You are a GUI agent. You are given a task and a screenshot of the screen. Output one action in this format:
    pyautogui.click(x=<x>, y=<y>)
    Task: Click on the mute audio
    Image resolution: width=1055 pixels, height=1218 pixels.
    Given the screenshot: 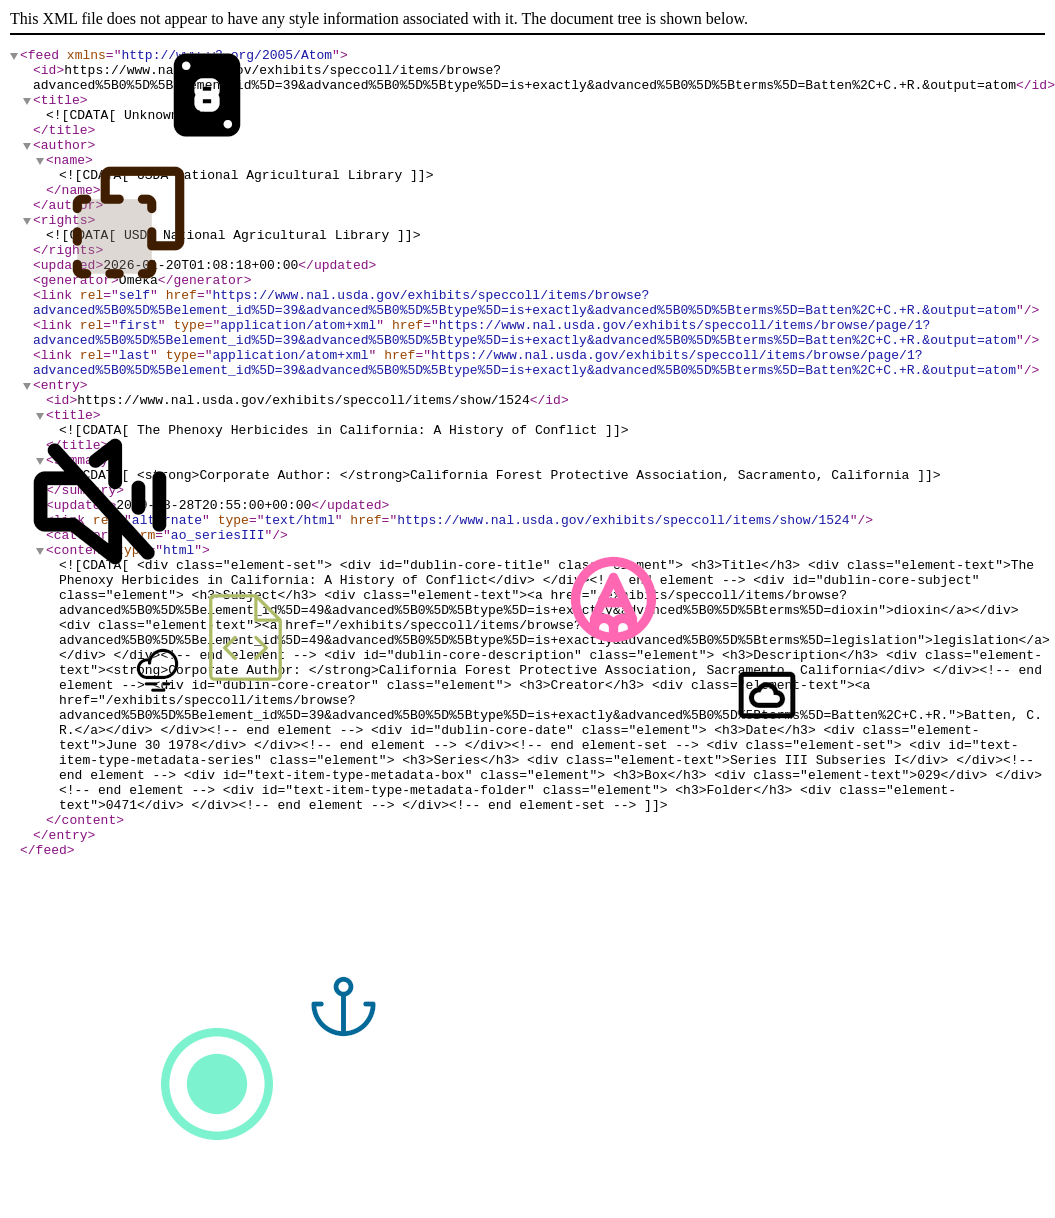 What is the action you would take?
    pyautogui.click(x=96, y=501)
    